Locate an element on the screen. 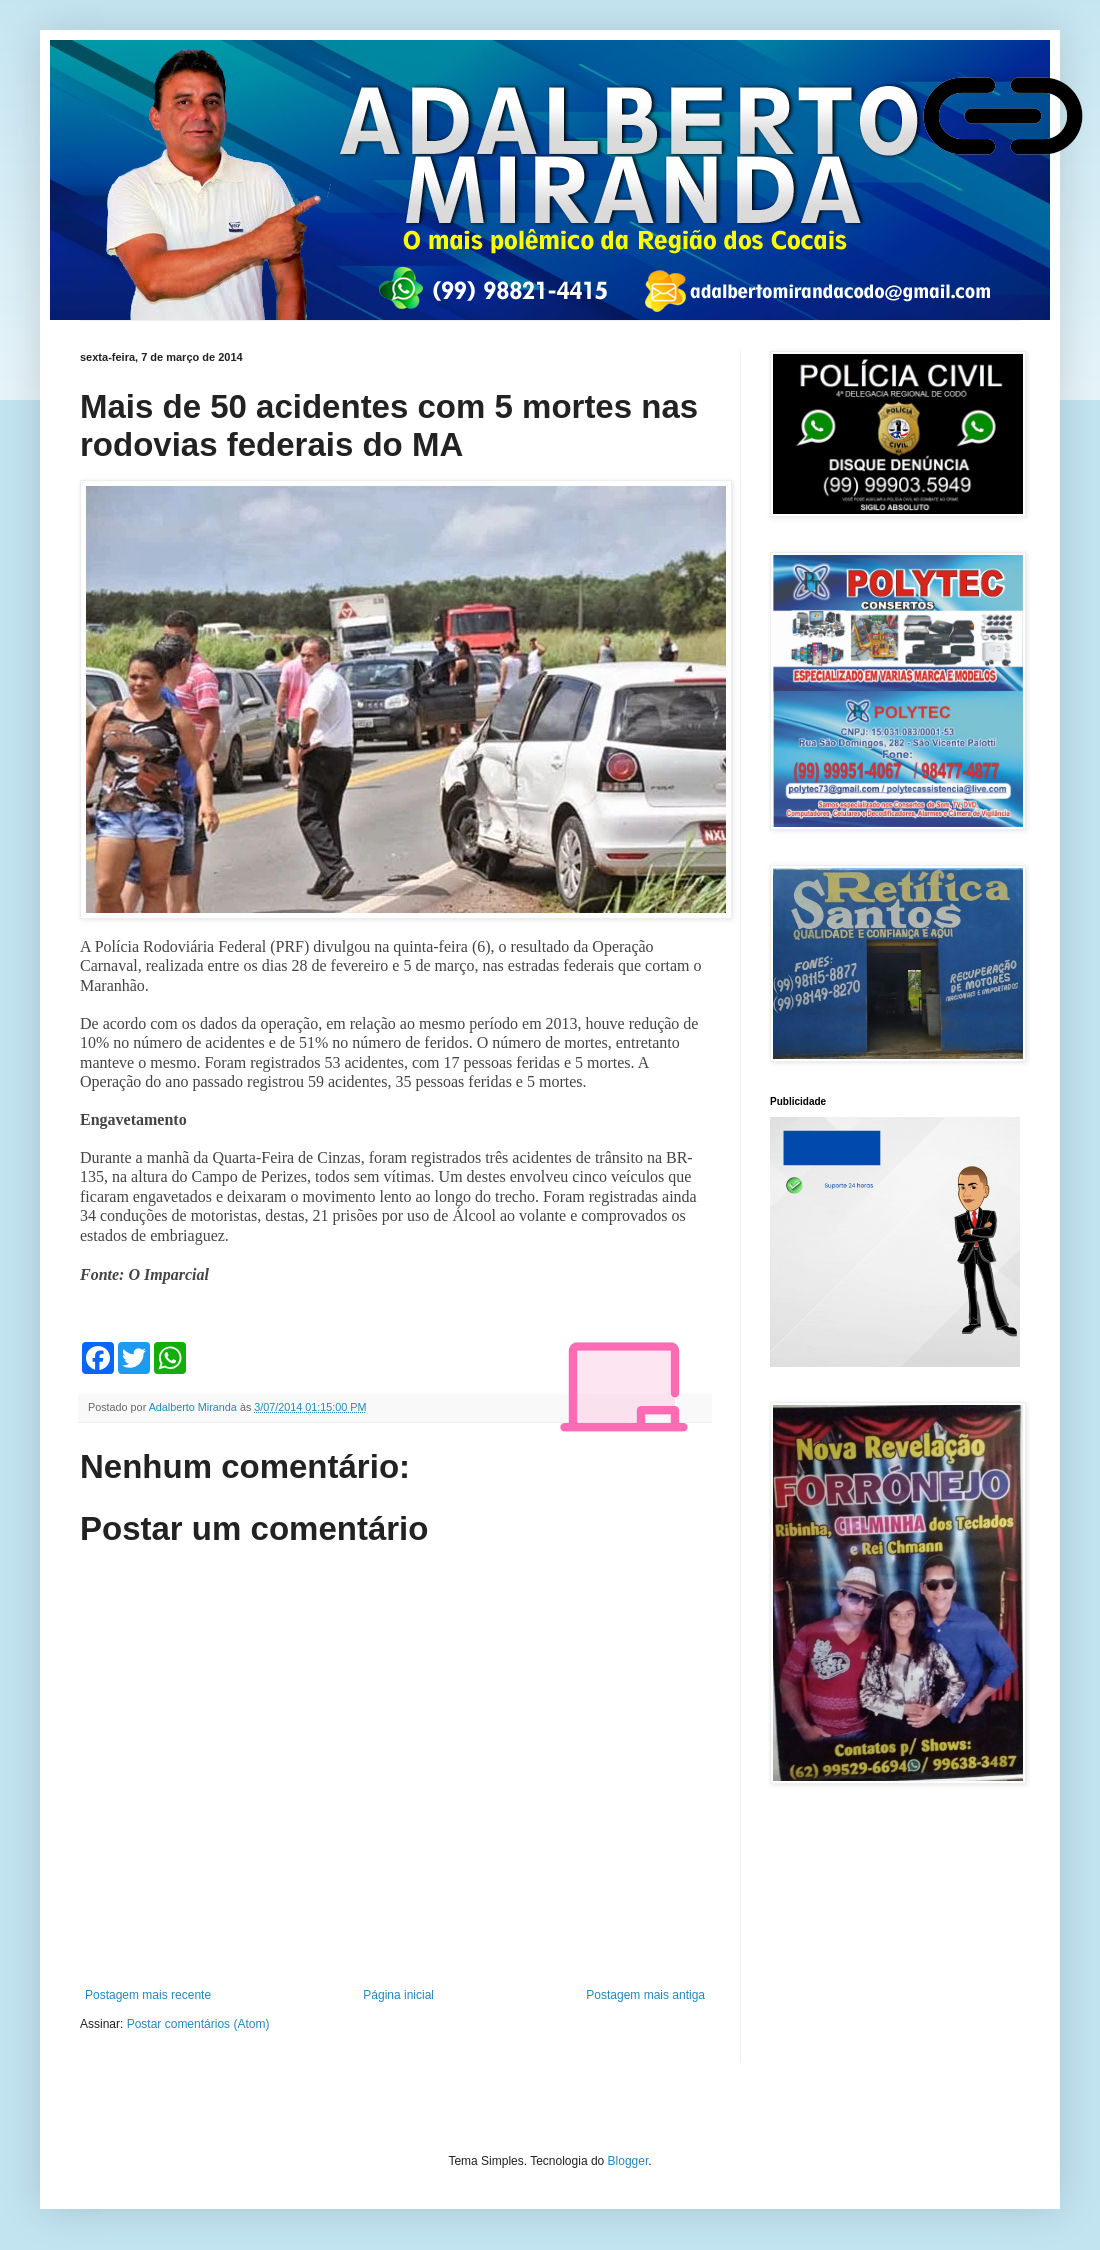 The image size is (1100, 2250). access presentation or whiteboard mode is located at coordinates (624, 1389).